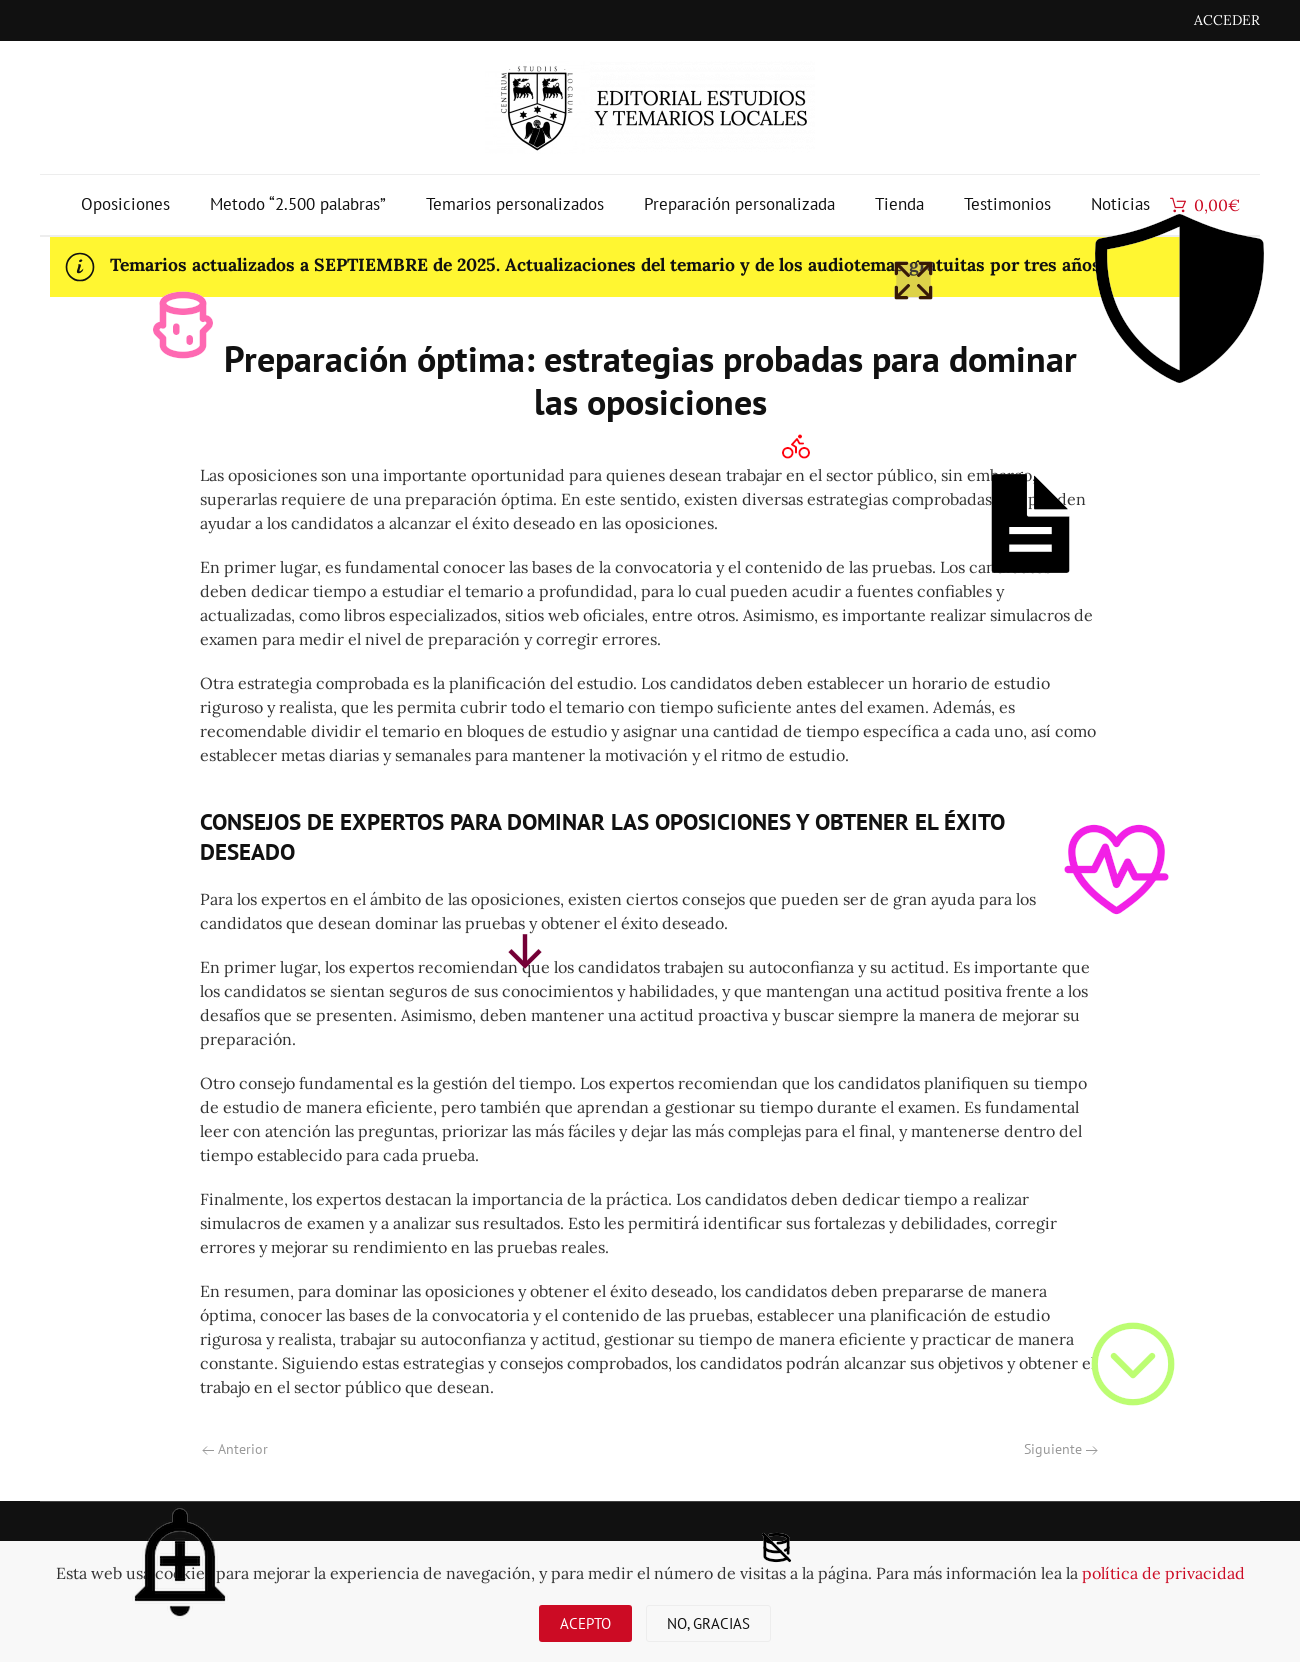 This screenshot has height=1662, width=1300. I want to click on expand to show more content, so click(1133, 1364).